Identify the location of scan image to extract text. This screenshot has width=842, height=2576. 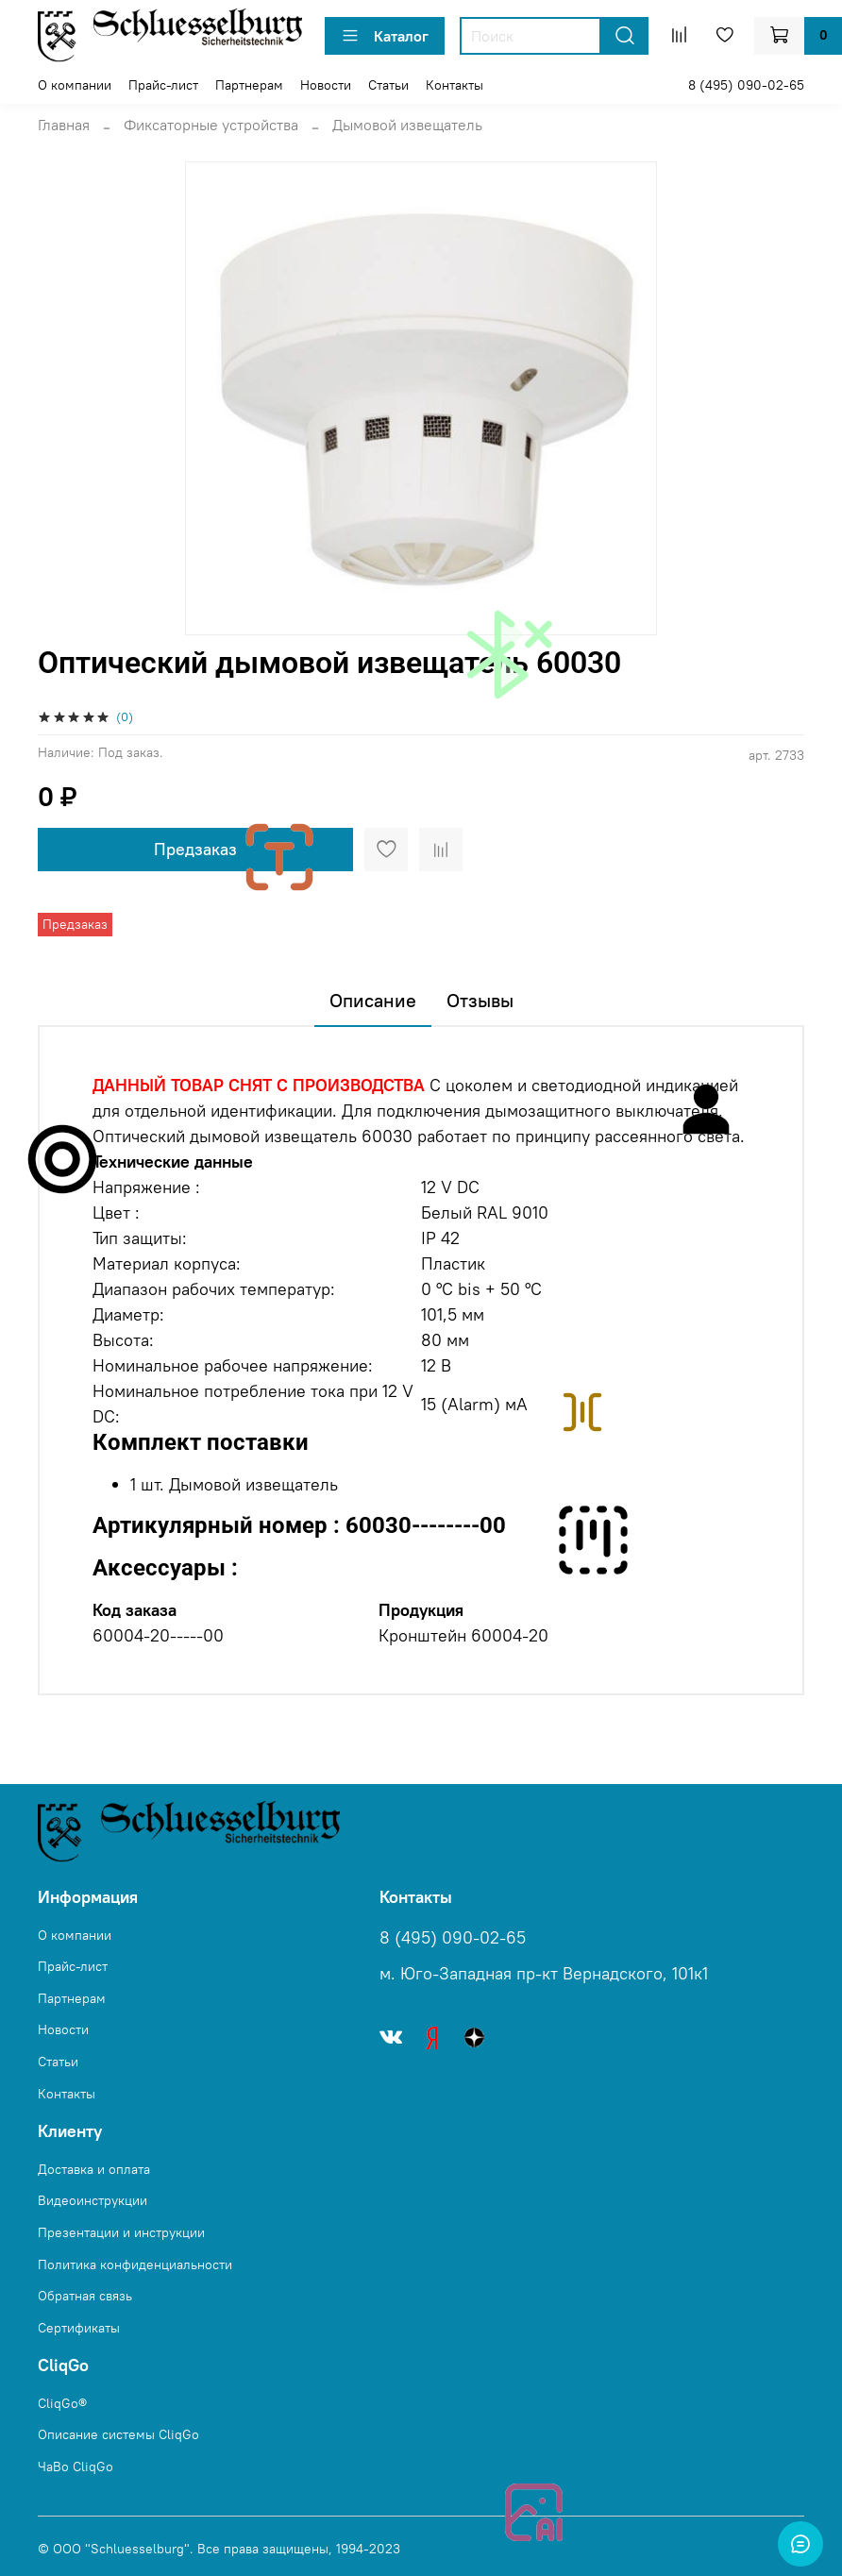
(279, 857).